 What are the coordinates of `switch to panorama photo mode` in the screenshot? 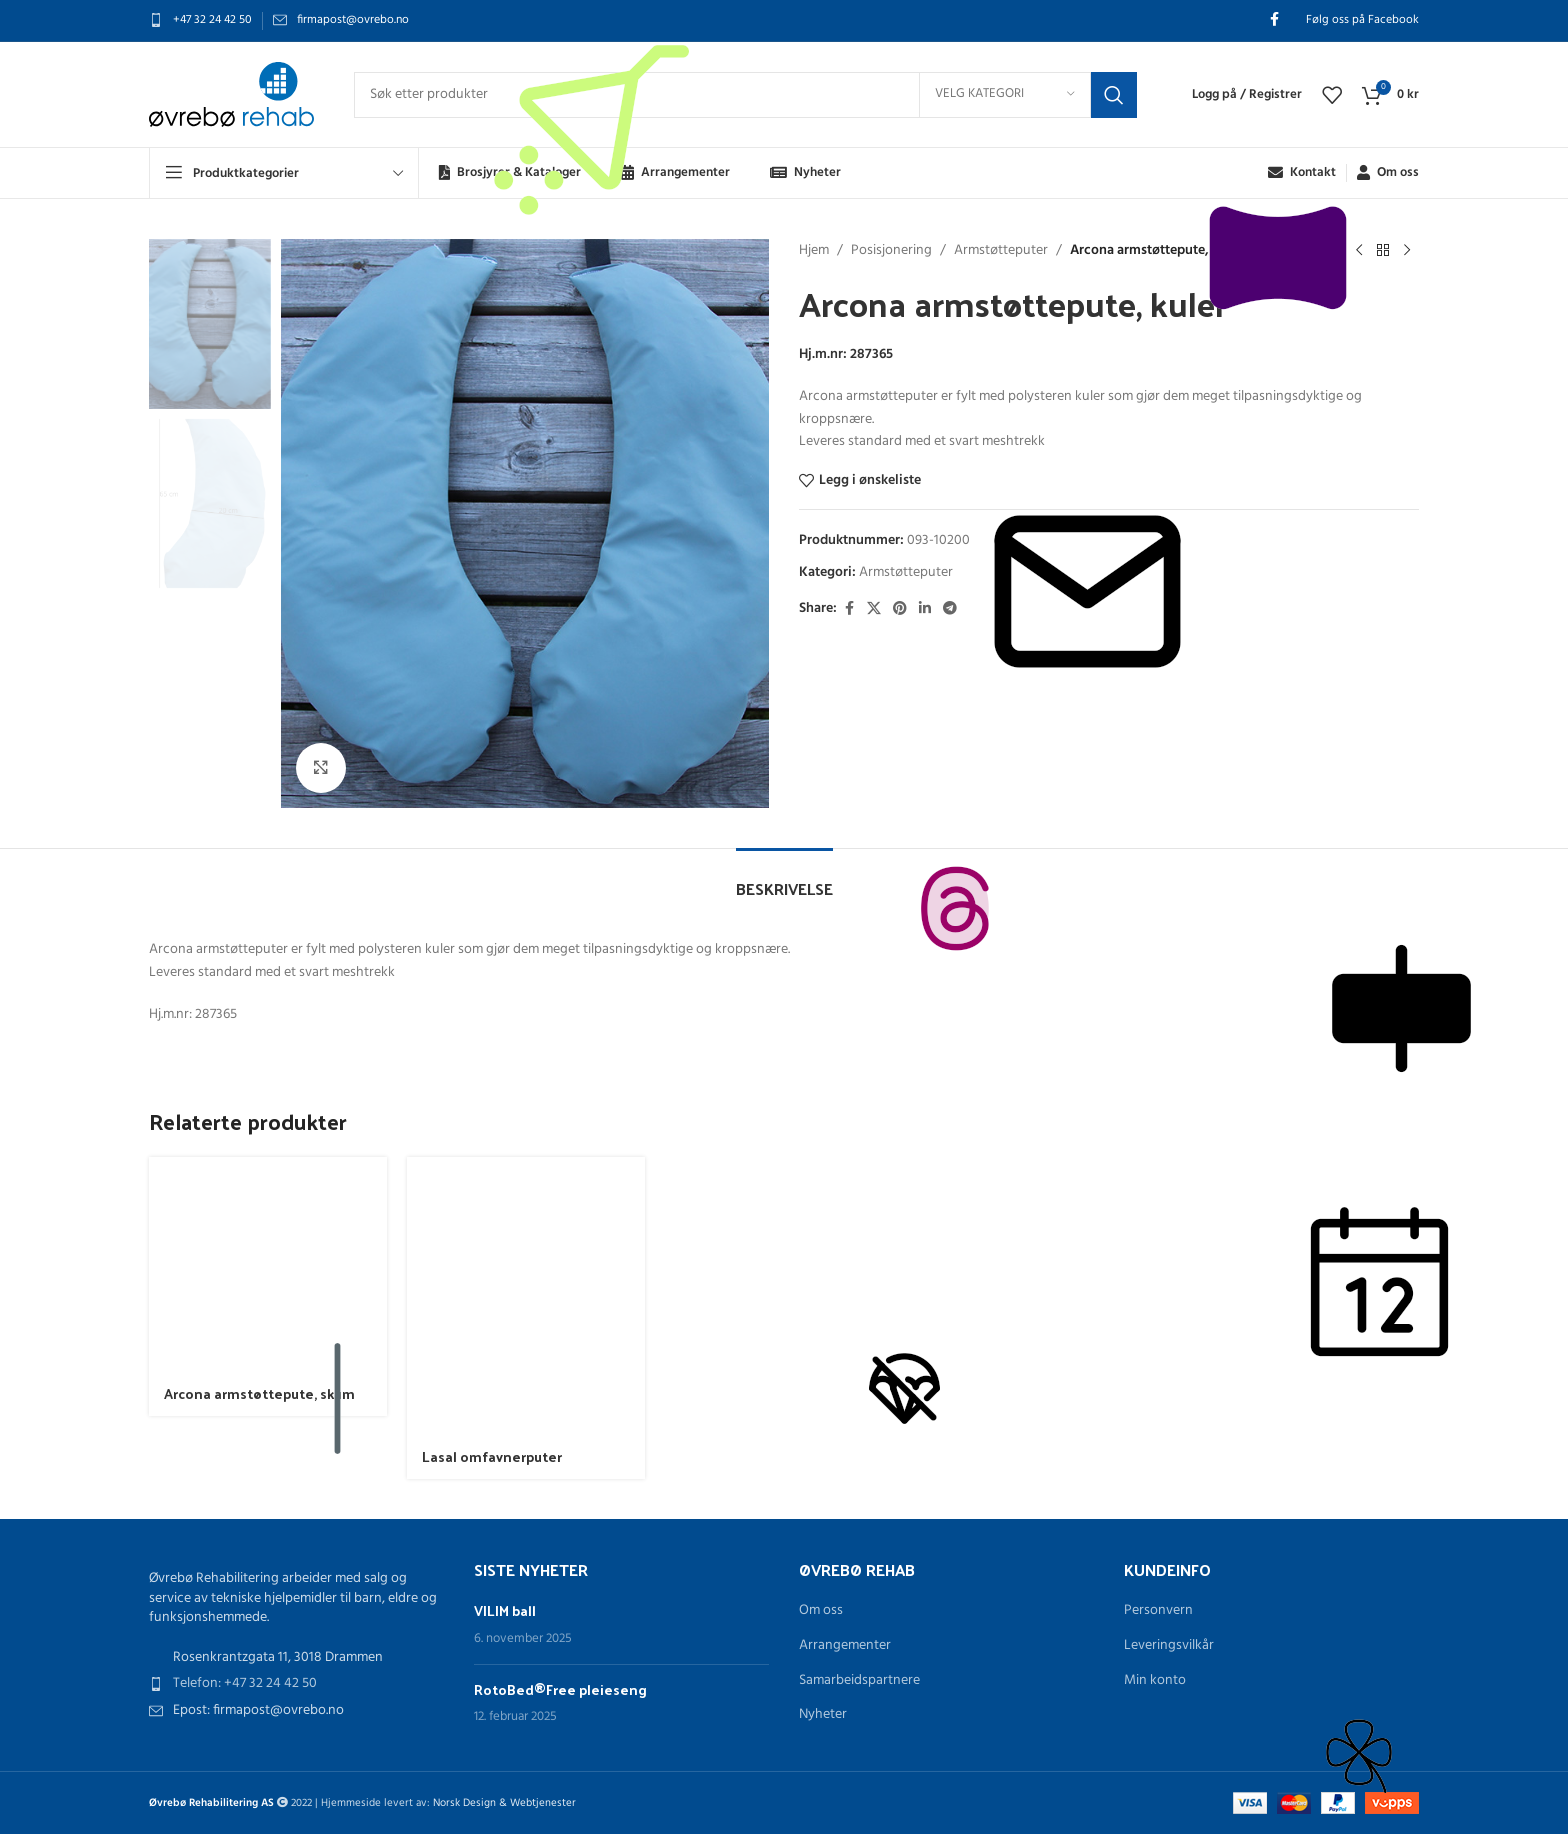 It's located at (1278, 258).